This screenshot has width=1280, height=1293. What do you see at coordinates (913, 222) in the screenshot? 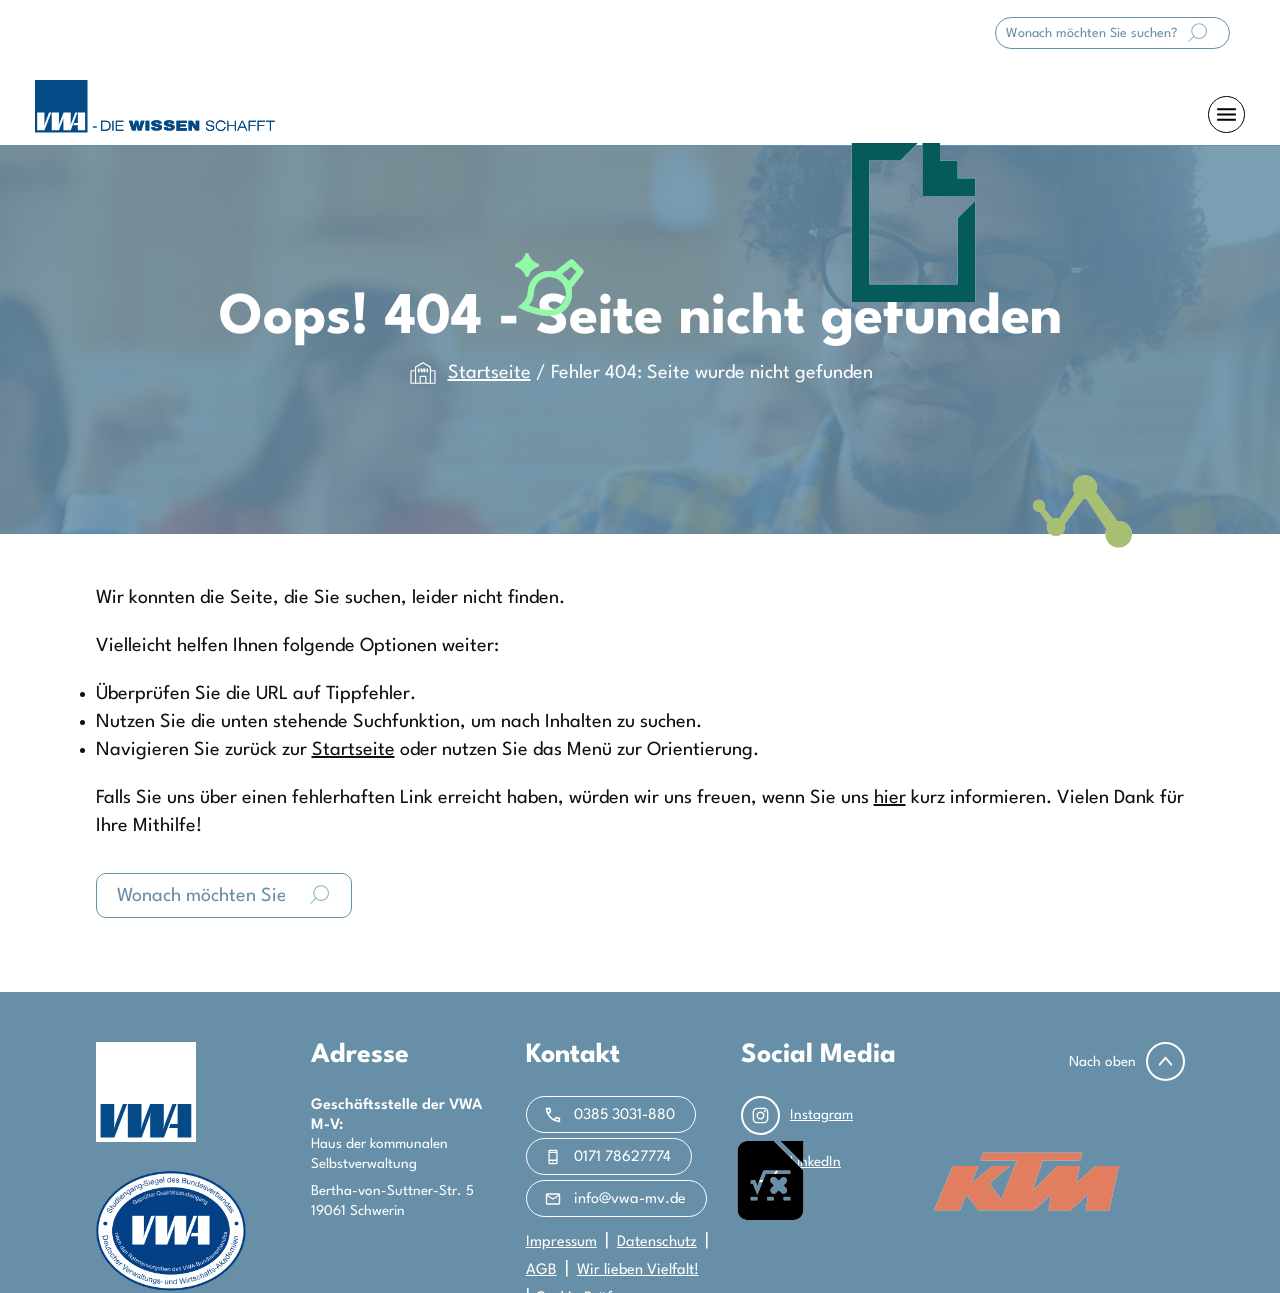
I see `open giphy to search for gifs` at bounding box center [913, 222].